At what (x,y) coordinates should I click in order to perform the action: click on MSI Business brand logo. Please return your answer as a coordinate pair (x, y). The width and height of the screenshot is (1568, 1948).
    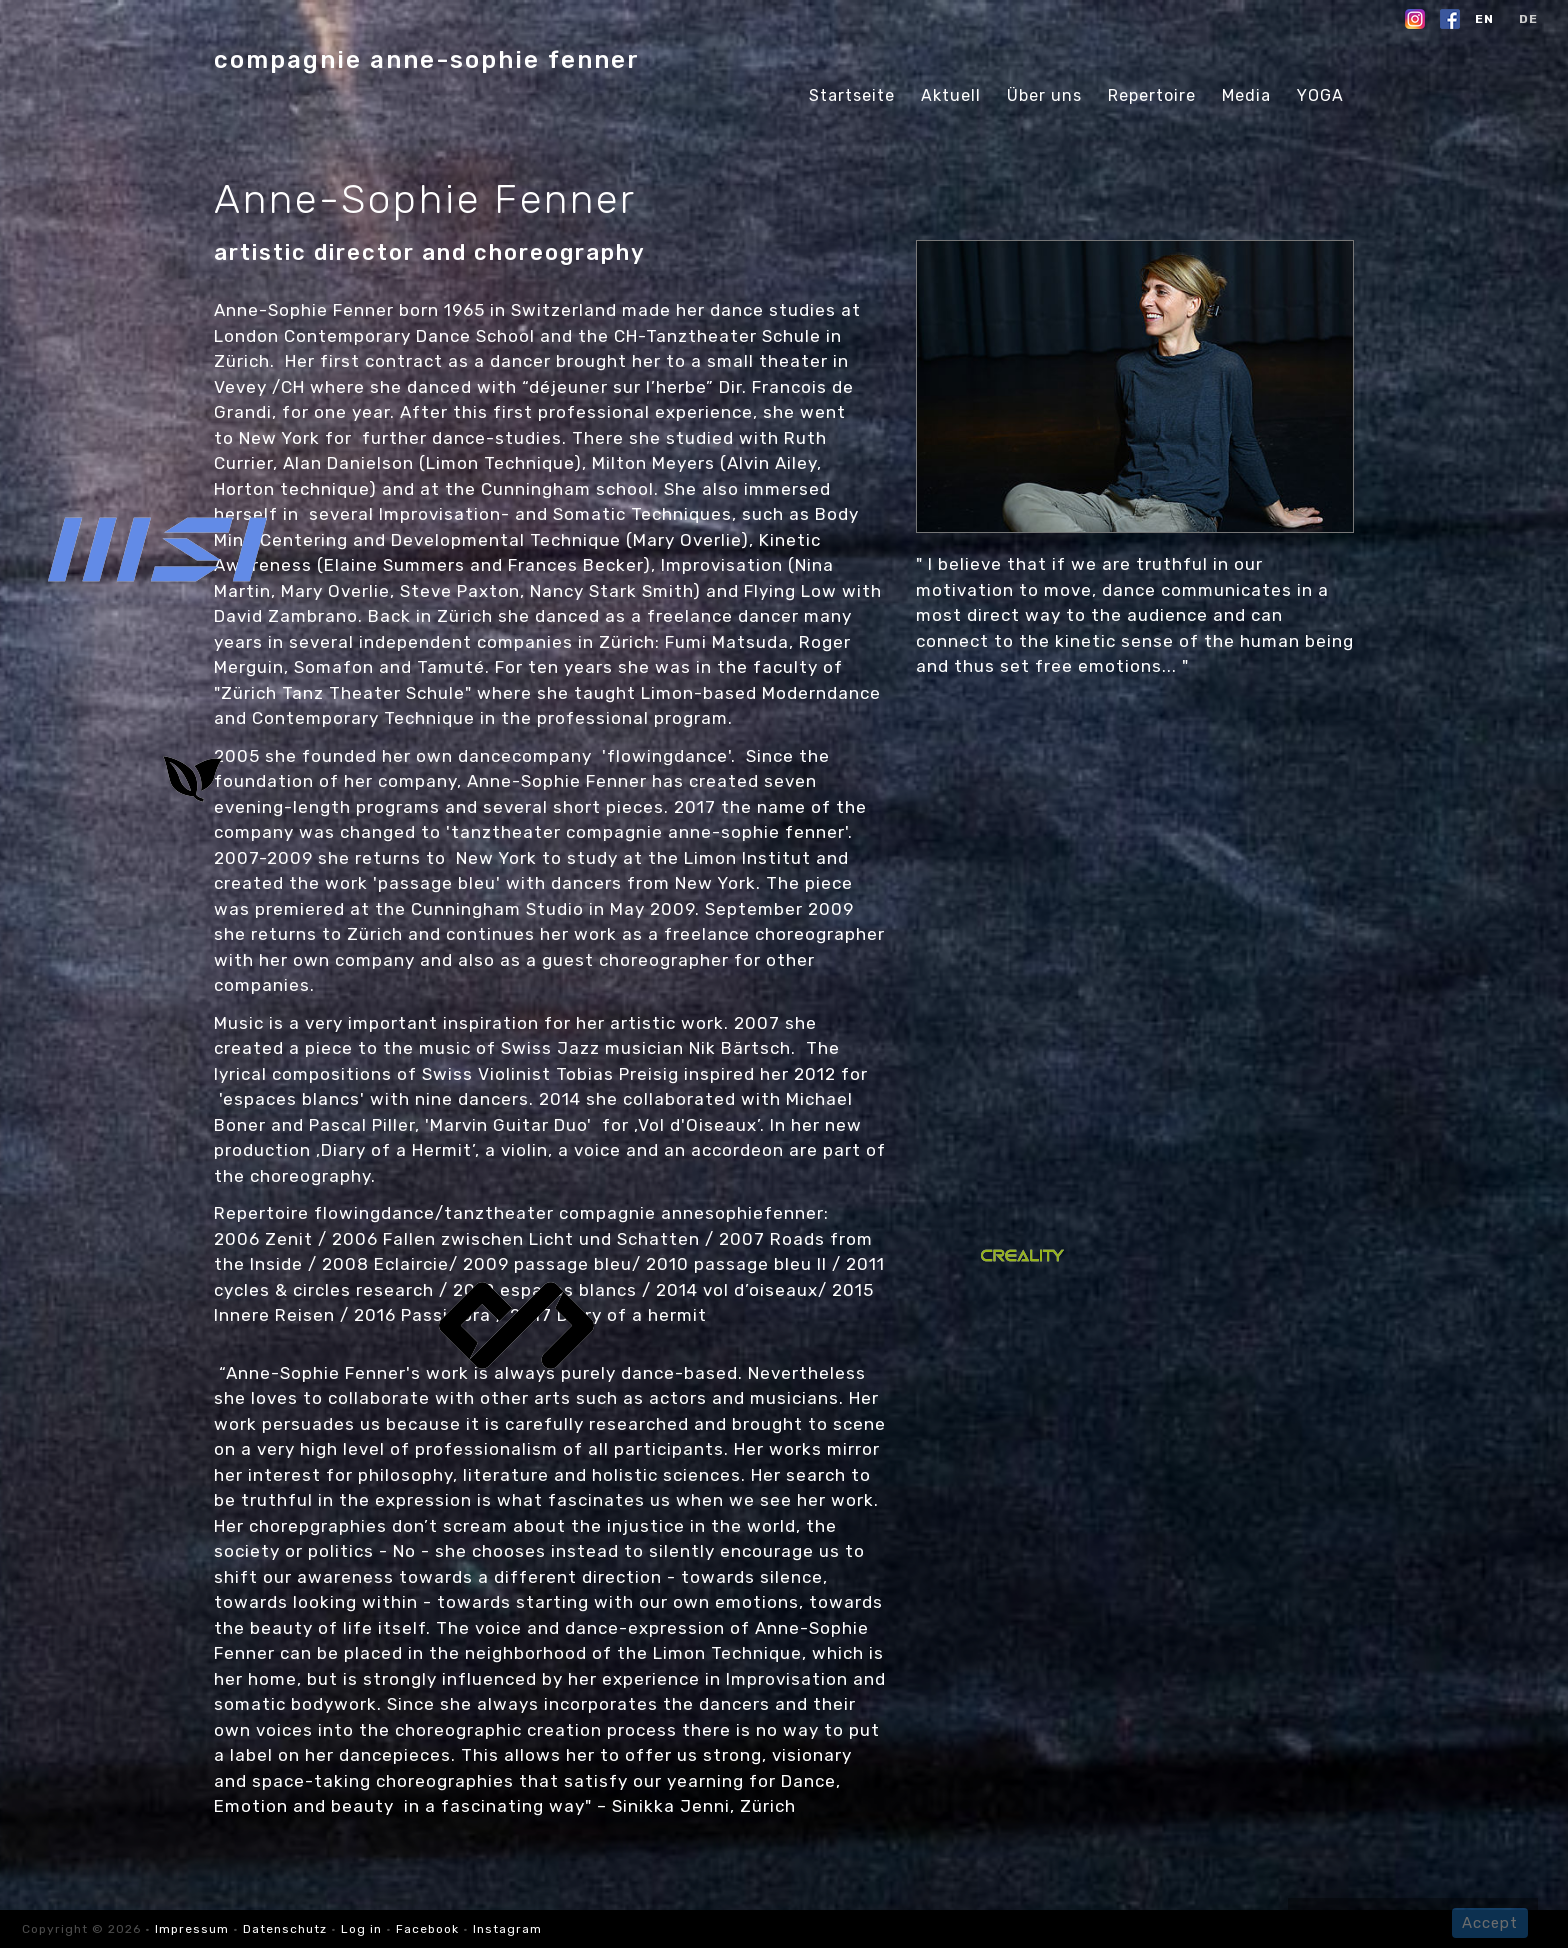
    Looking at the image, I should click on (157, 549).